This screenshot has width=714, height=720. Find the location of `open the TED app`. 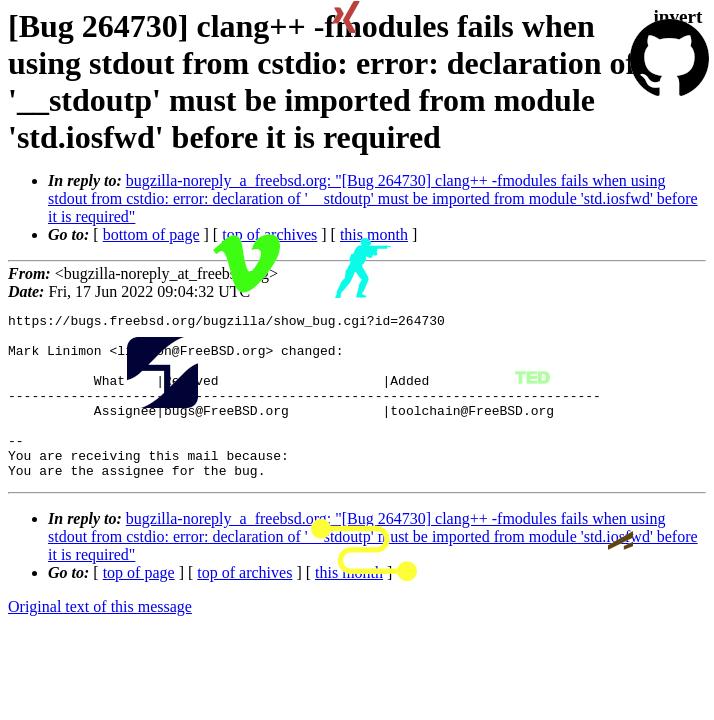

open the TED app is located at coordinates (532, 377).